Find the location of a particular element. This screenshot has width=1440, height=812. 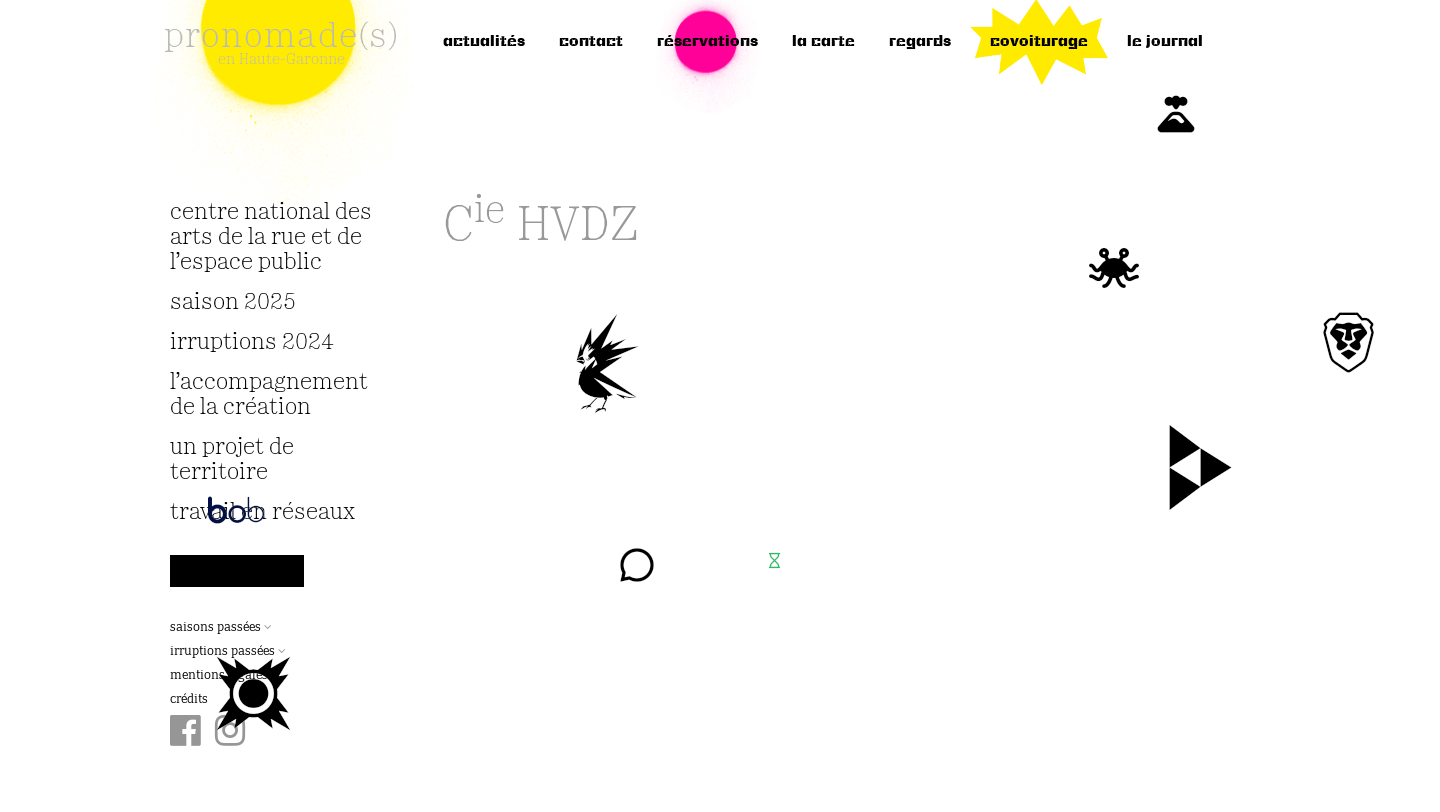

open the PeerTube app is located at coordinates (1200, 467).